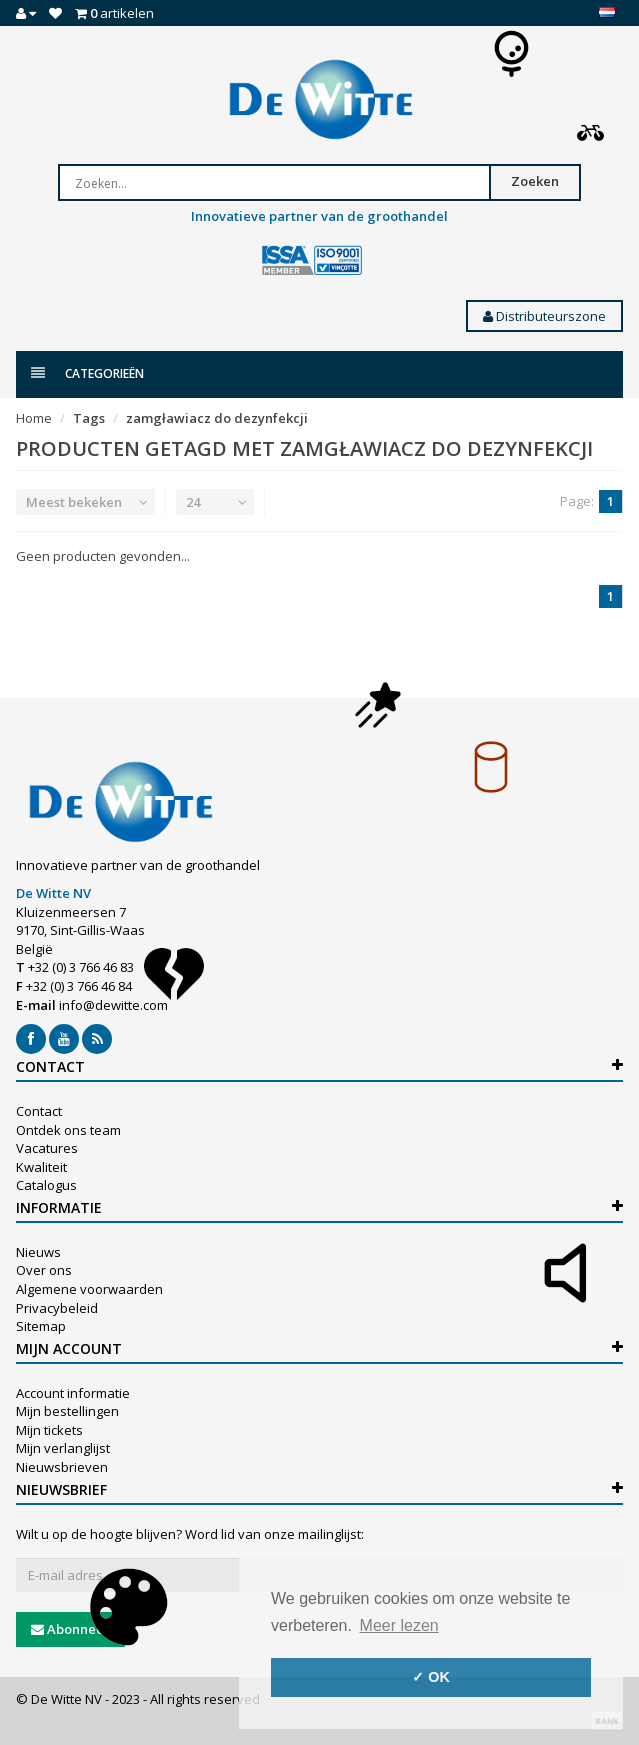 The image size is (639, 1745). I want to click on database or data storage, so click(491, 767).